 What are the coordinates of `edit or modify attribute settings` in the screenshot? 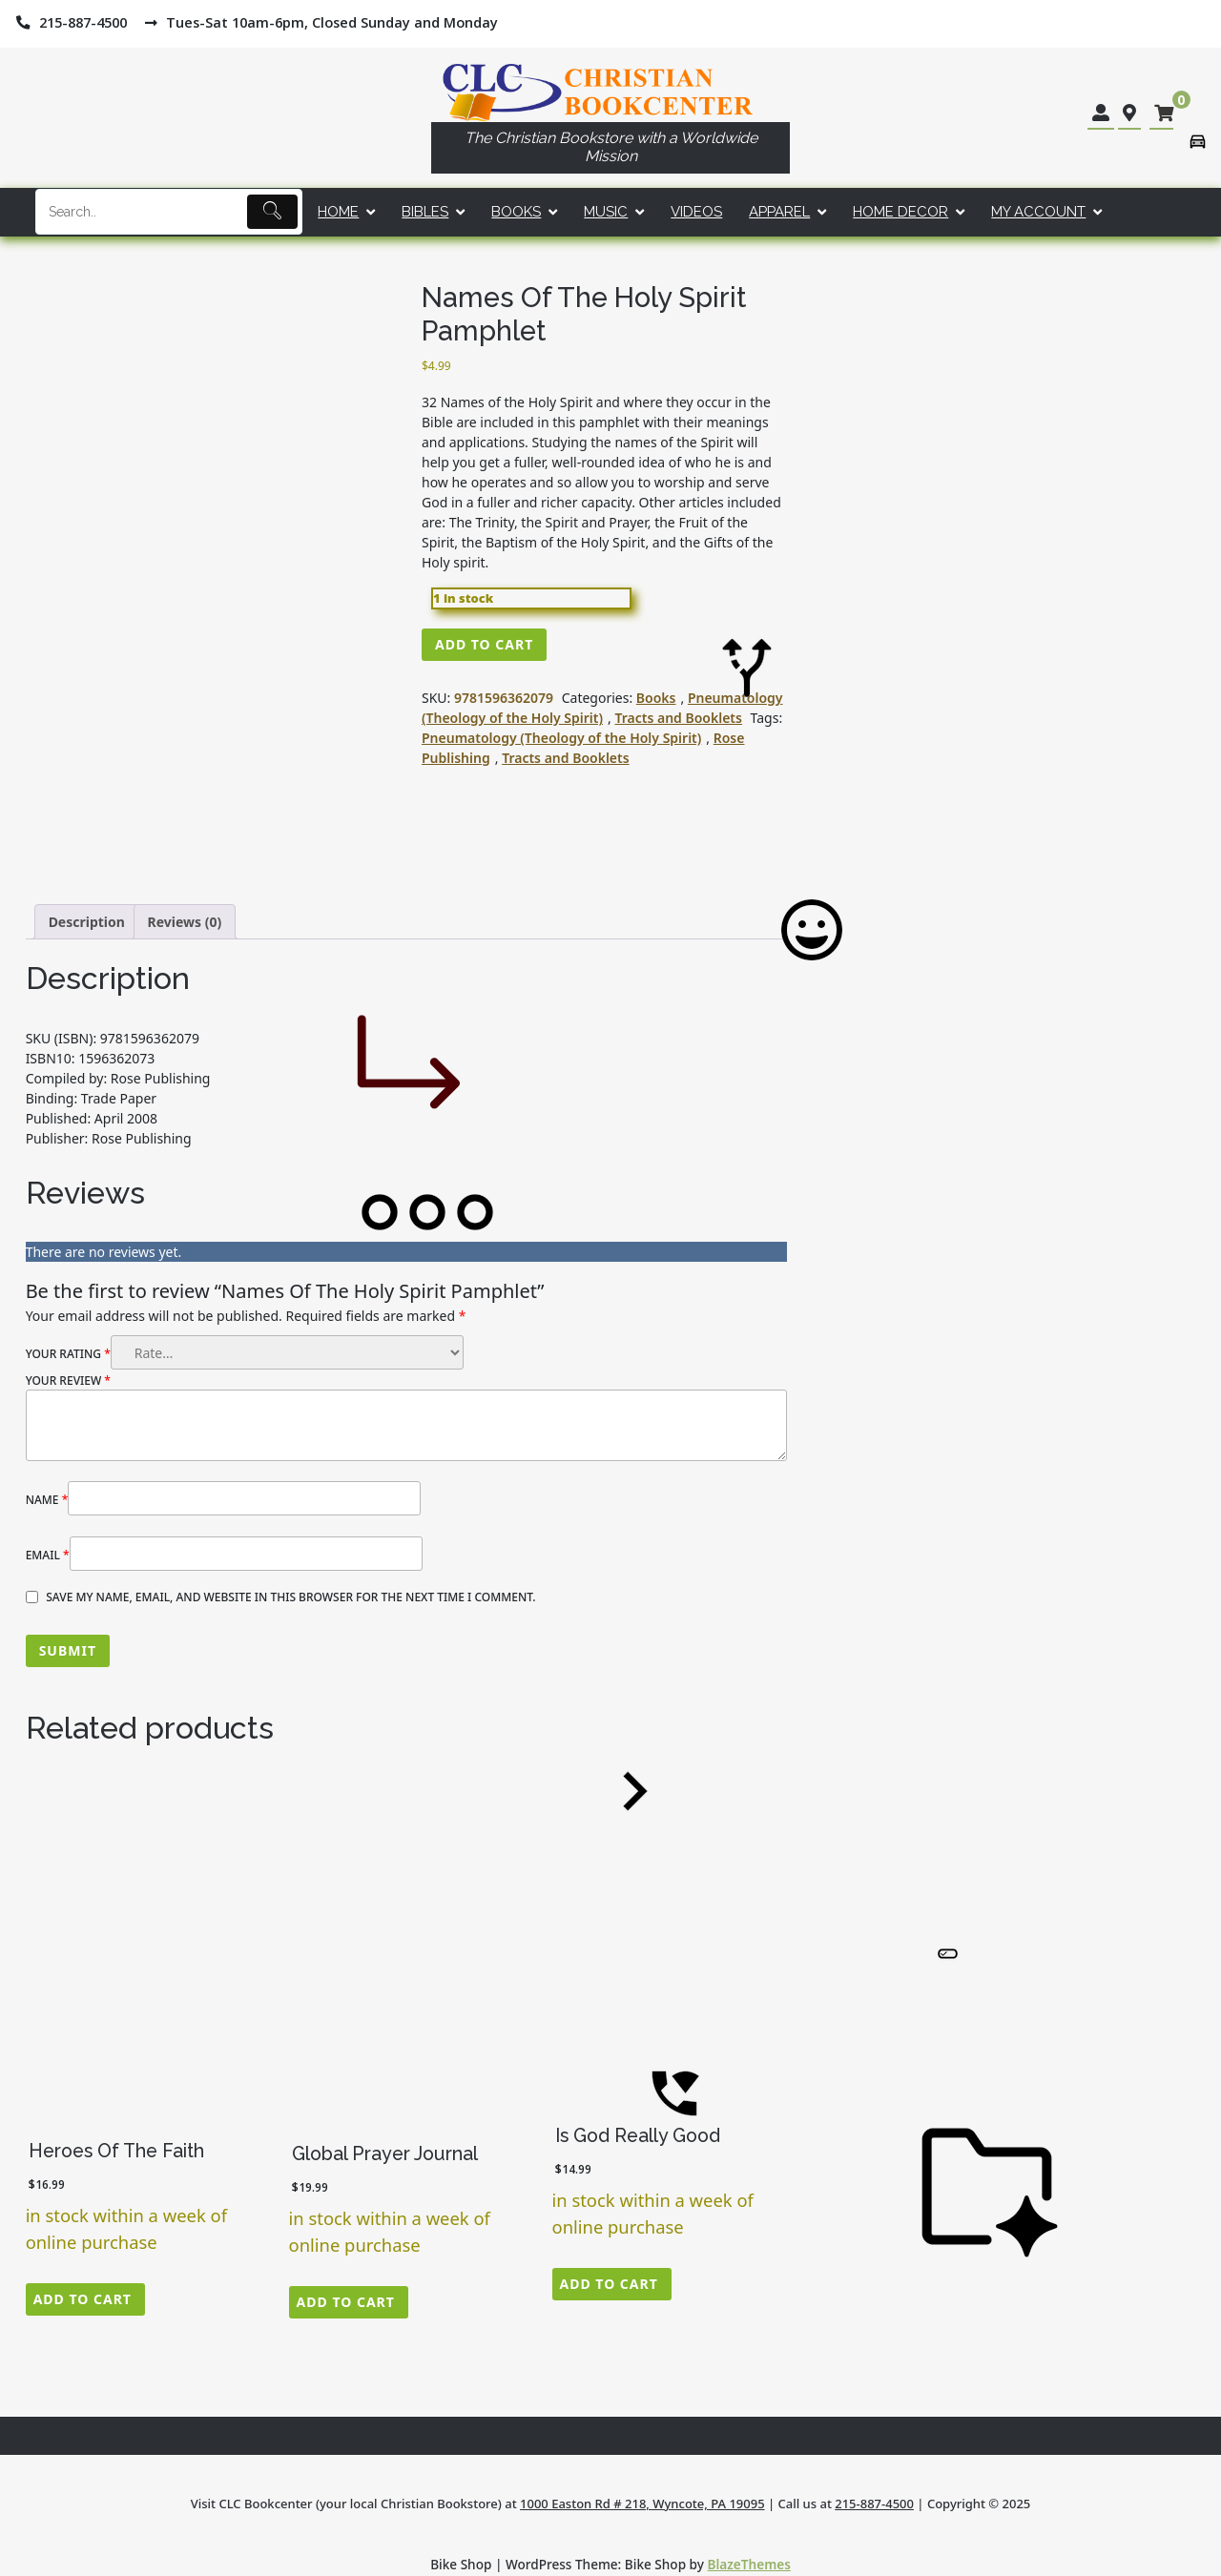 It's located at (947, 1953).